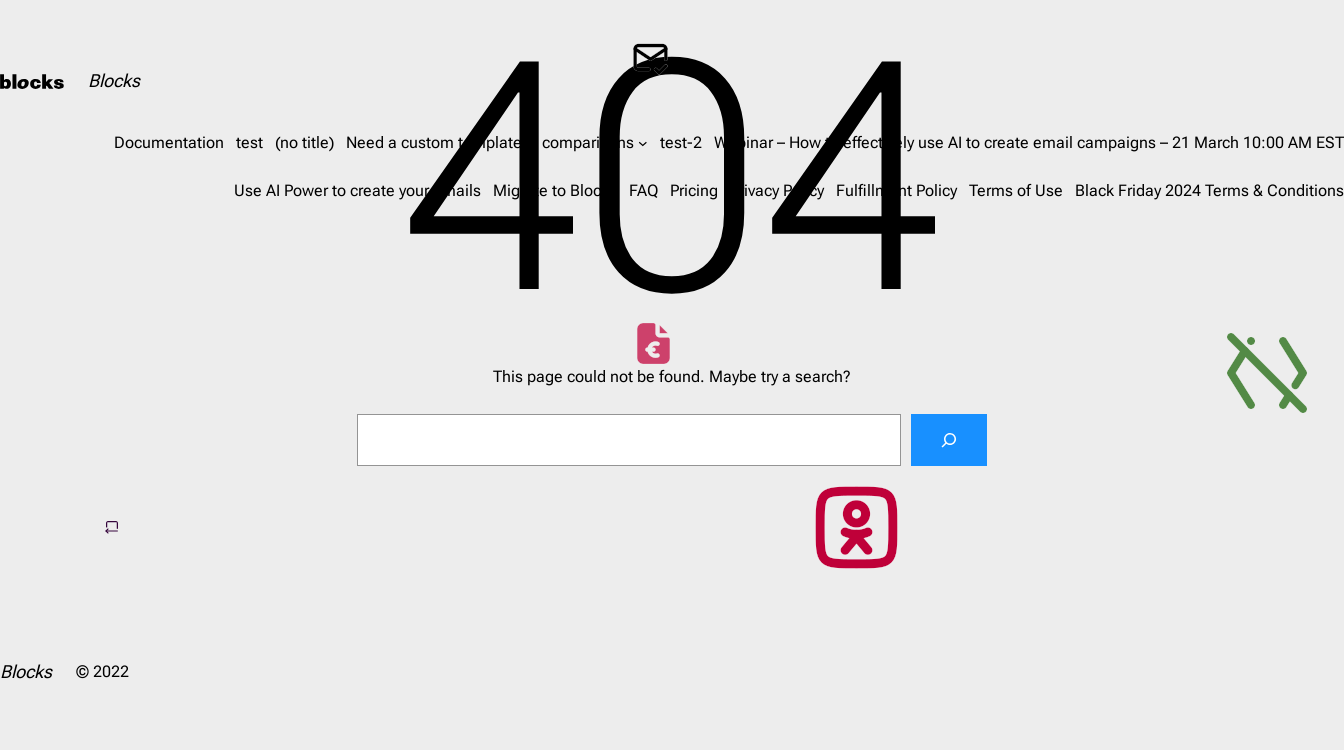 Image resolution: width=1344 pixels, height=750 pixels. What do you see at coordinates (650, 57) in the screenshot?
I see `email sent successfully` at bounding box center [650, 57].